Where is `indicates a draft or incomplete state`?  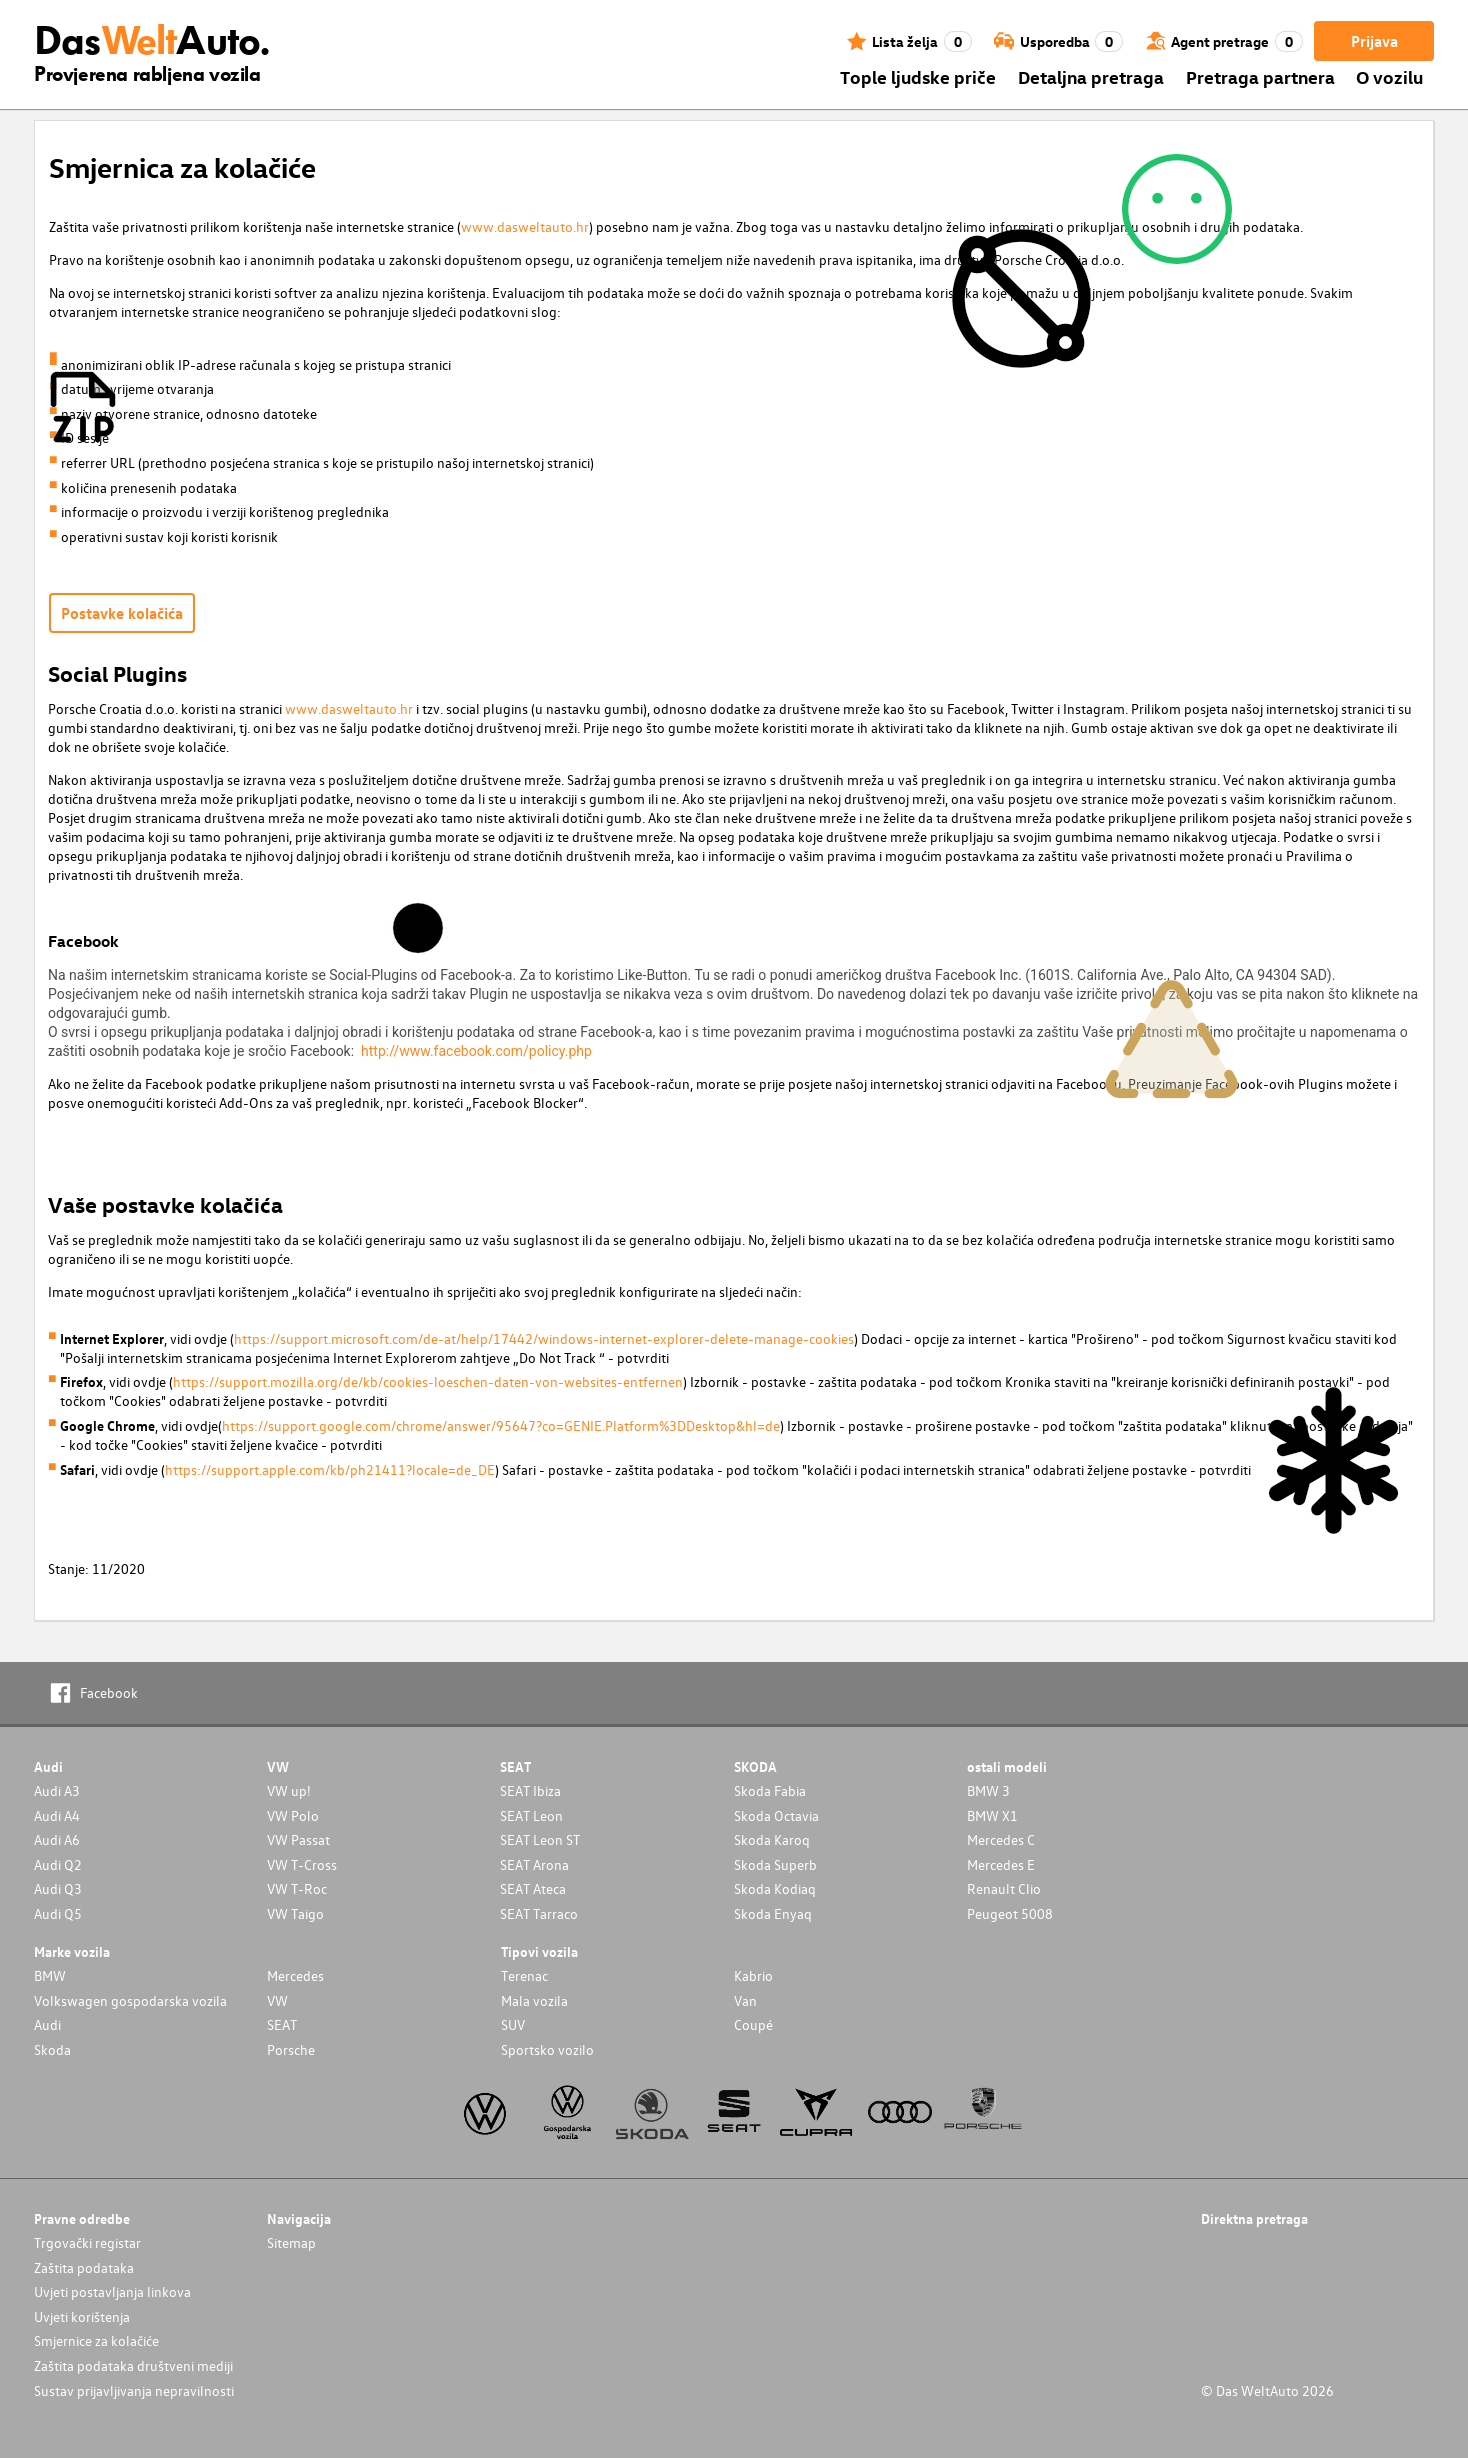
indicates a draft or incomplete state is located at coordinates (1171, 1041).